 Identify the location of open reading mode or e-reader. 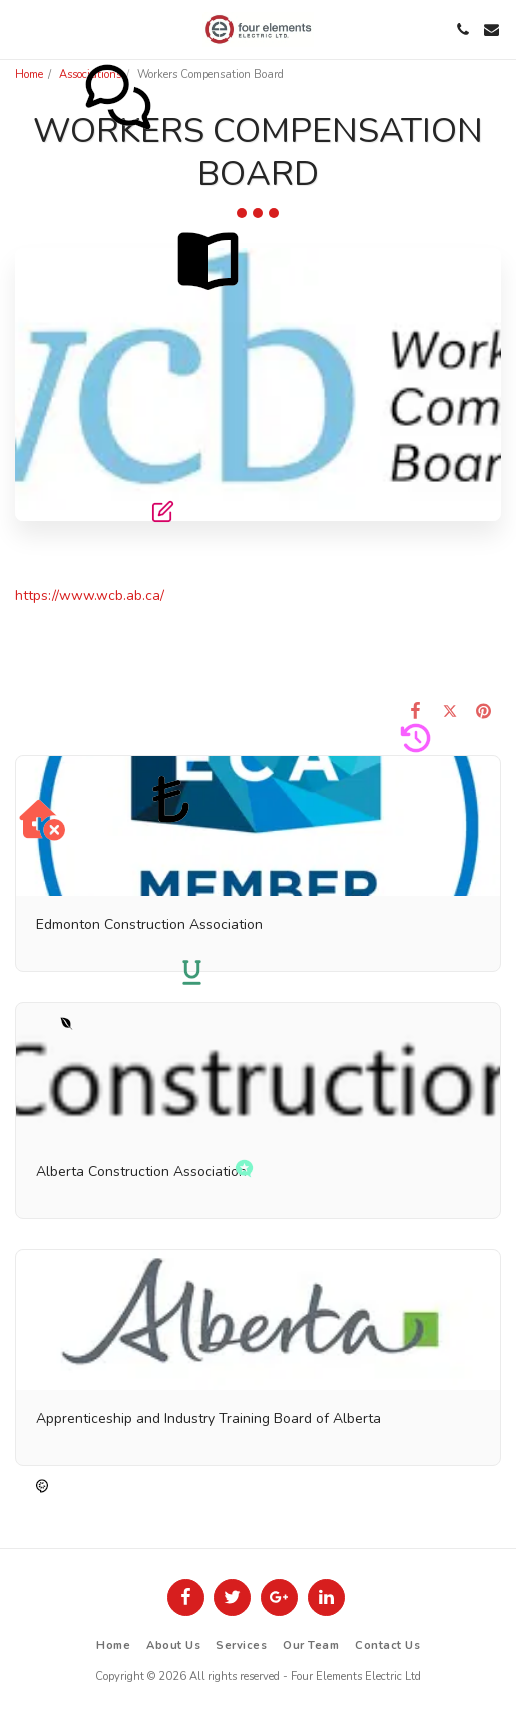
(208, 259).